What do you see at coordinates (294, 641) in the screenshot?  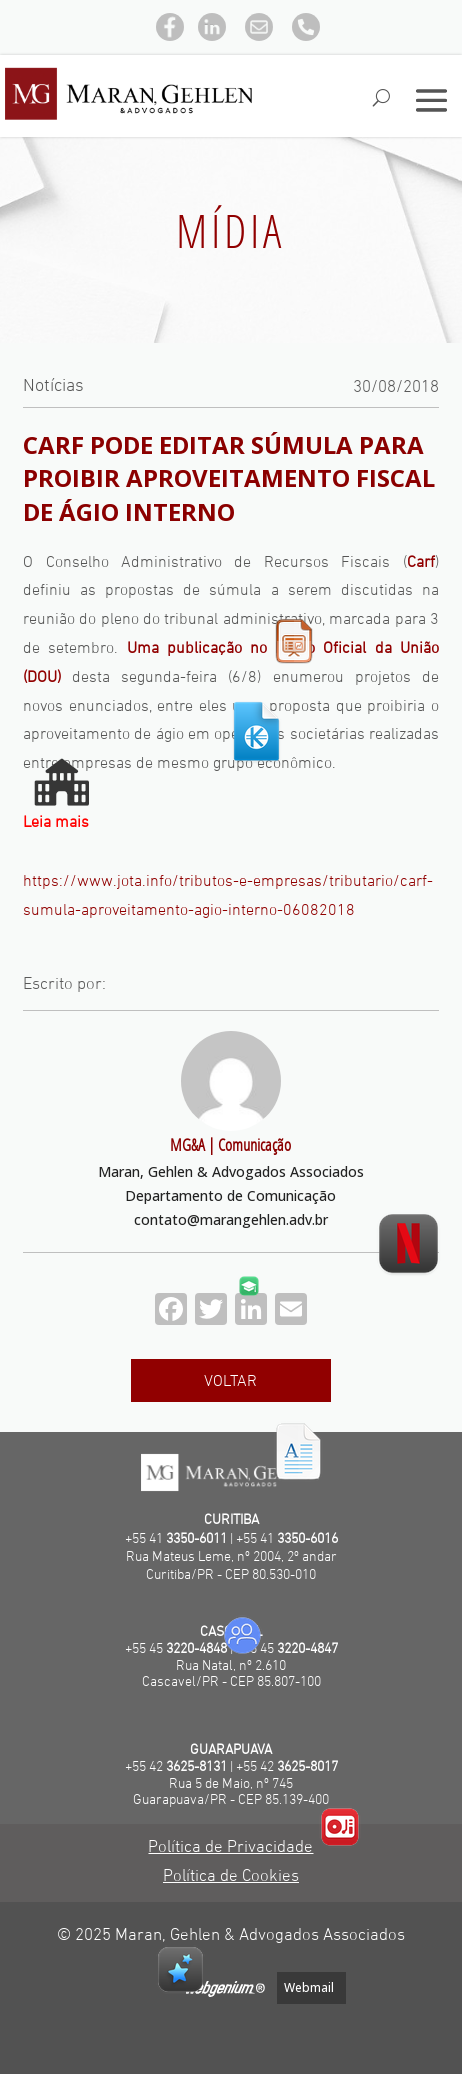 I see `libreoffice impress presentation file` at bounding box center [294, 641].